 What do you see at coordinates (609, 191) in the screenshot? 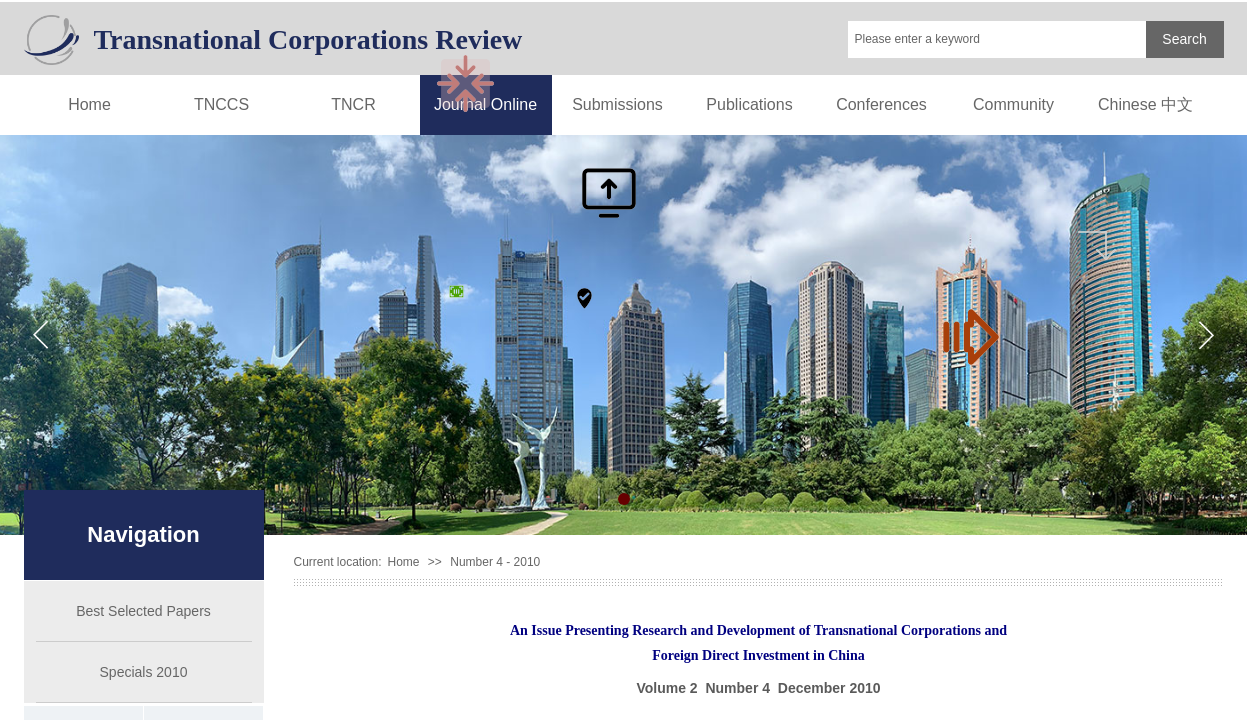
I see `upload file to desktop or monitor` at bounding box center [609, 191].